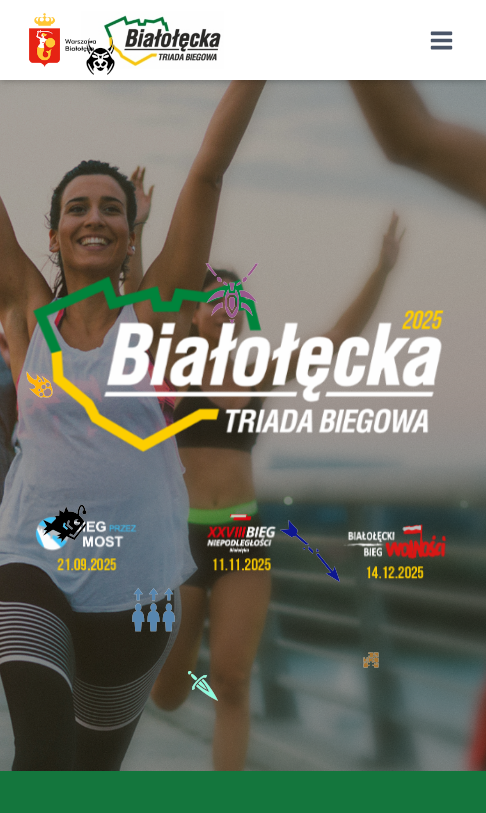 The width and height of the screenshot is (486, 813). What do you see at coordinates (39, 384) in the screenshot?
I see `activate fire or burn effect in game` at bounding box center [39, 384].